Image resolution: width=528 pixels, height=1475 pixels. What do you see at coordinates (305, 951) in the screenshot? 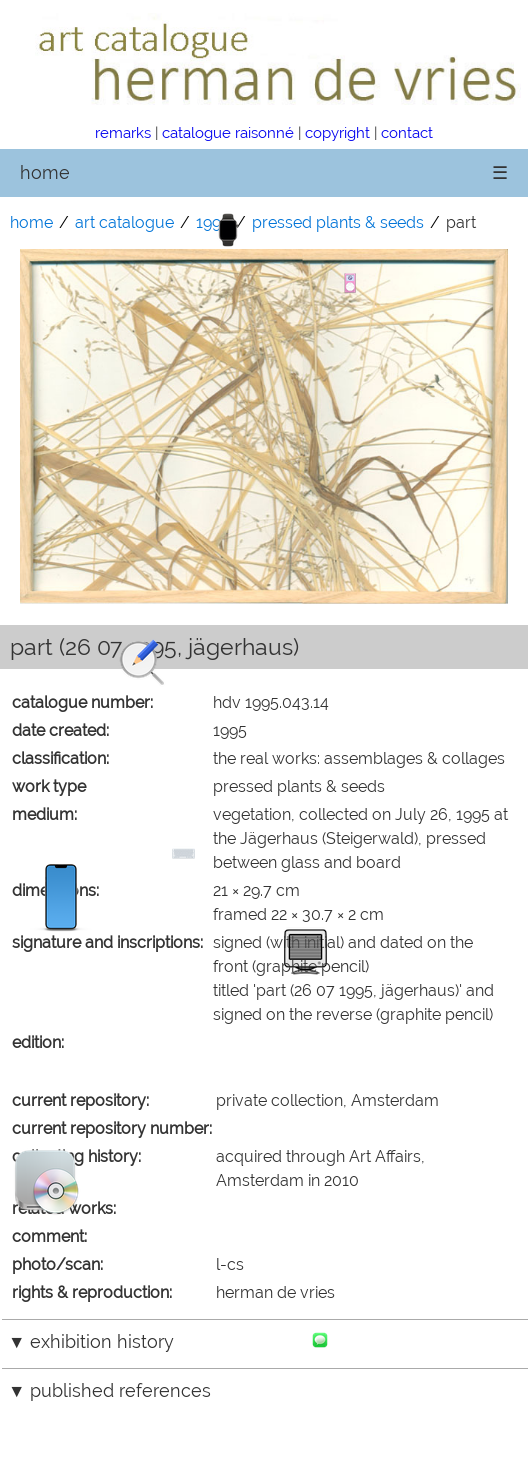
I see `access connected PC or windows computer` at bounding box center [305, 951].